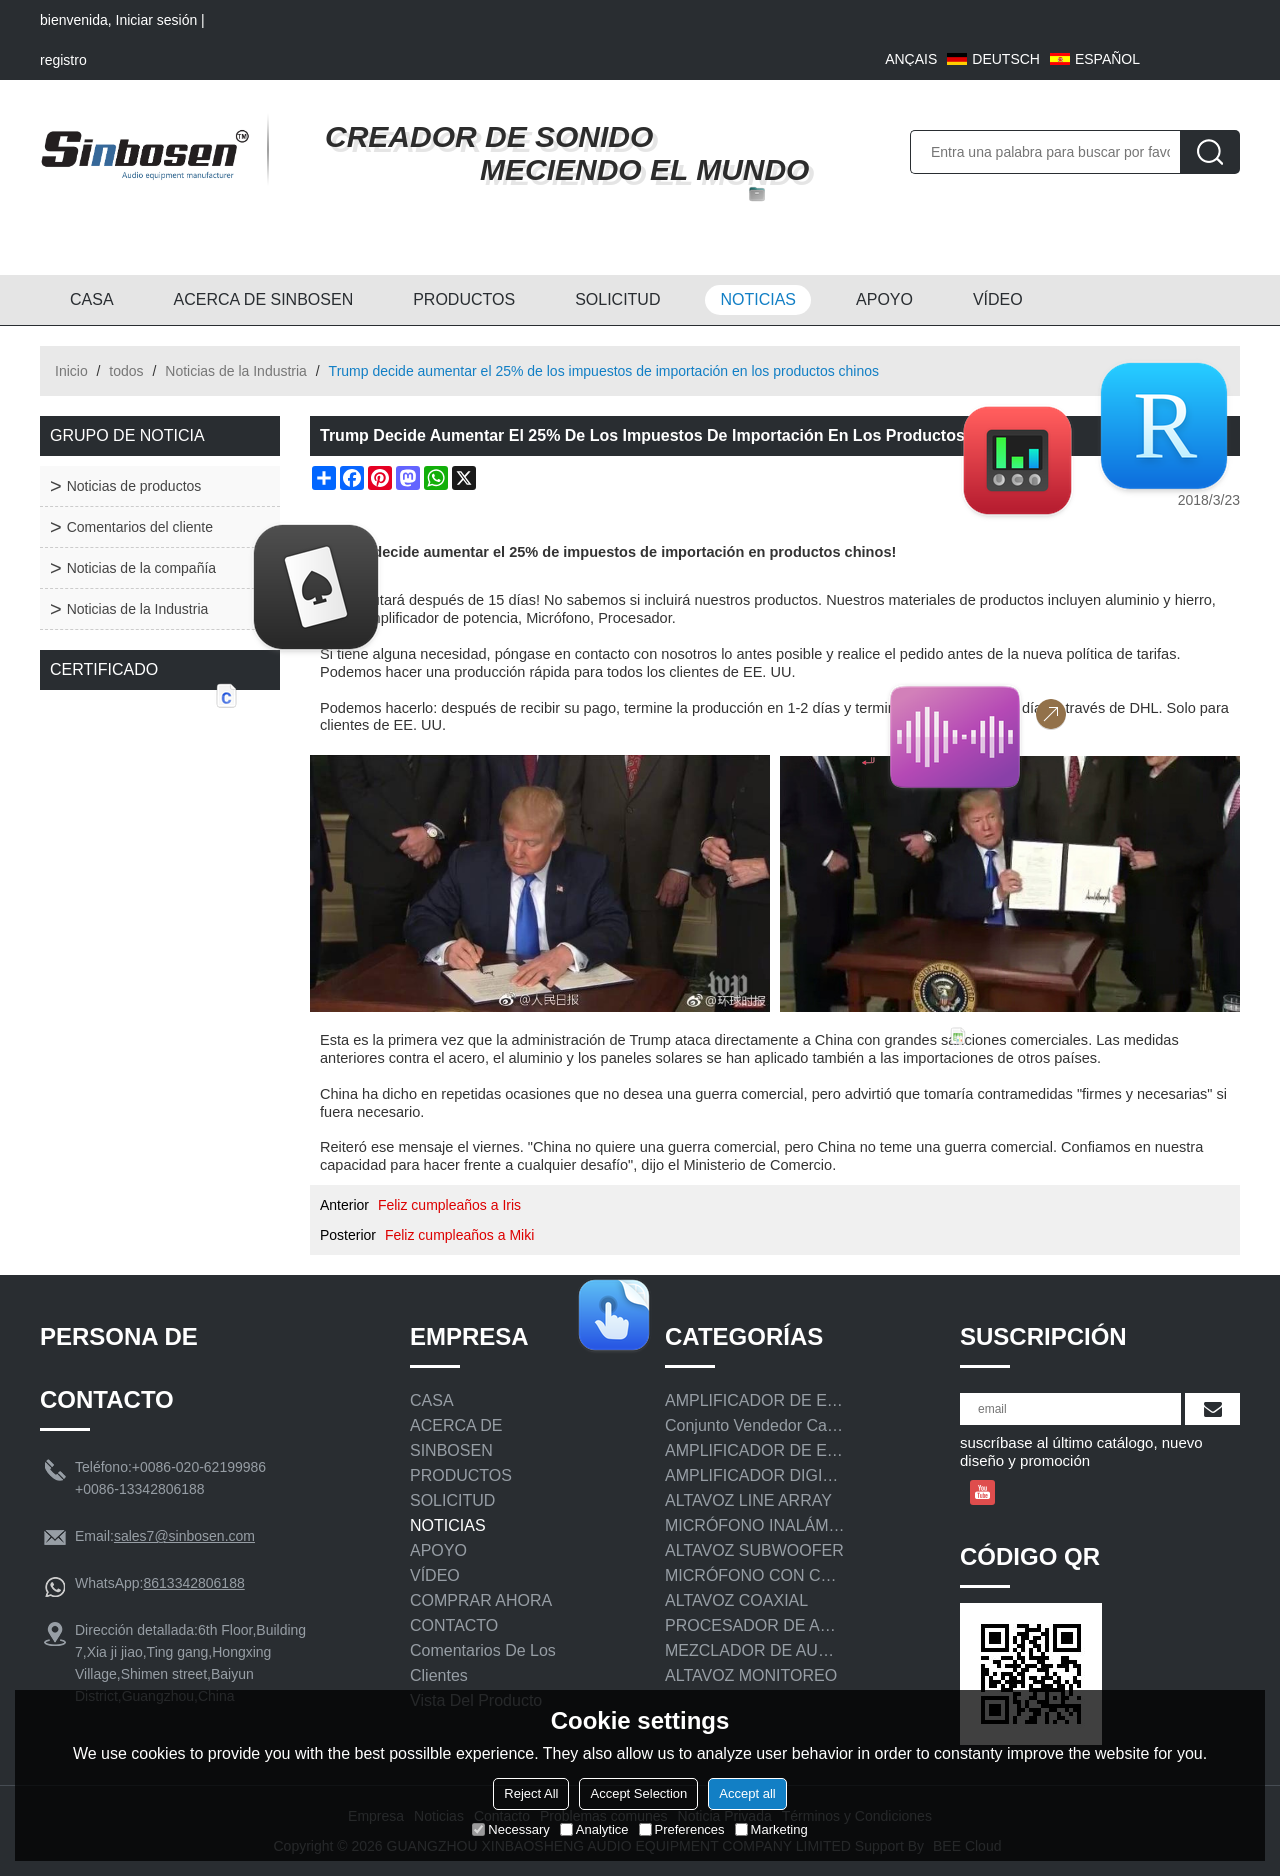 The width and height of the screenshot is (1280, 1876). Describe the element at coordinates (1051, 714) in the screenshot. I see `indicates a symbolic link or shortcut to another file` at that location.